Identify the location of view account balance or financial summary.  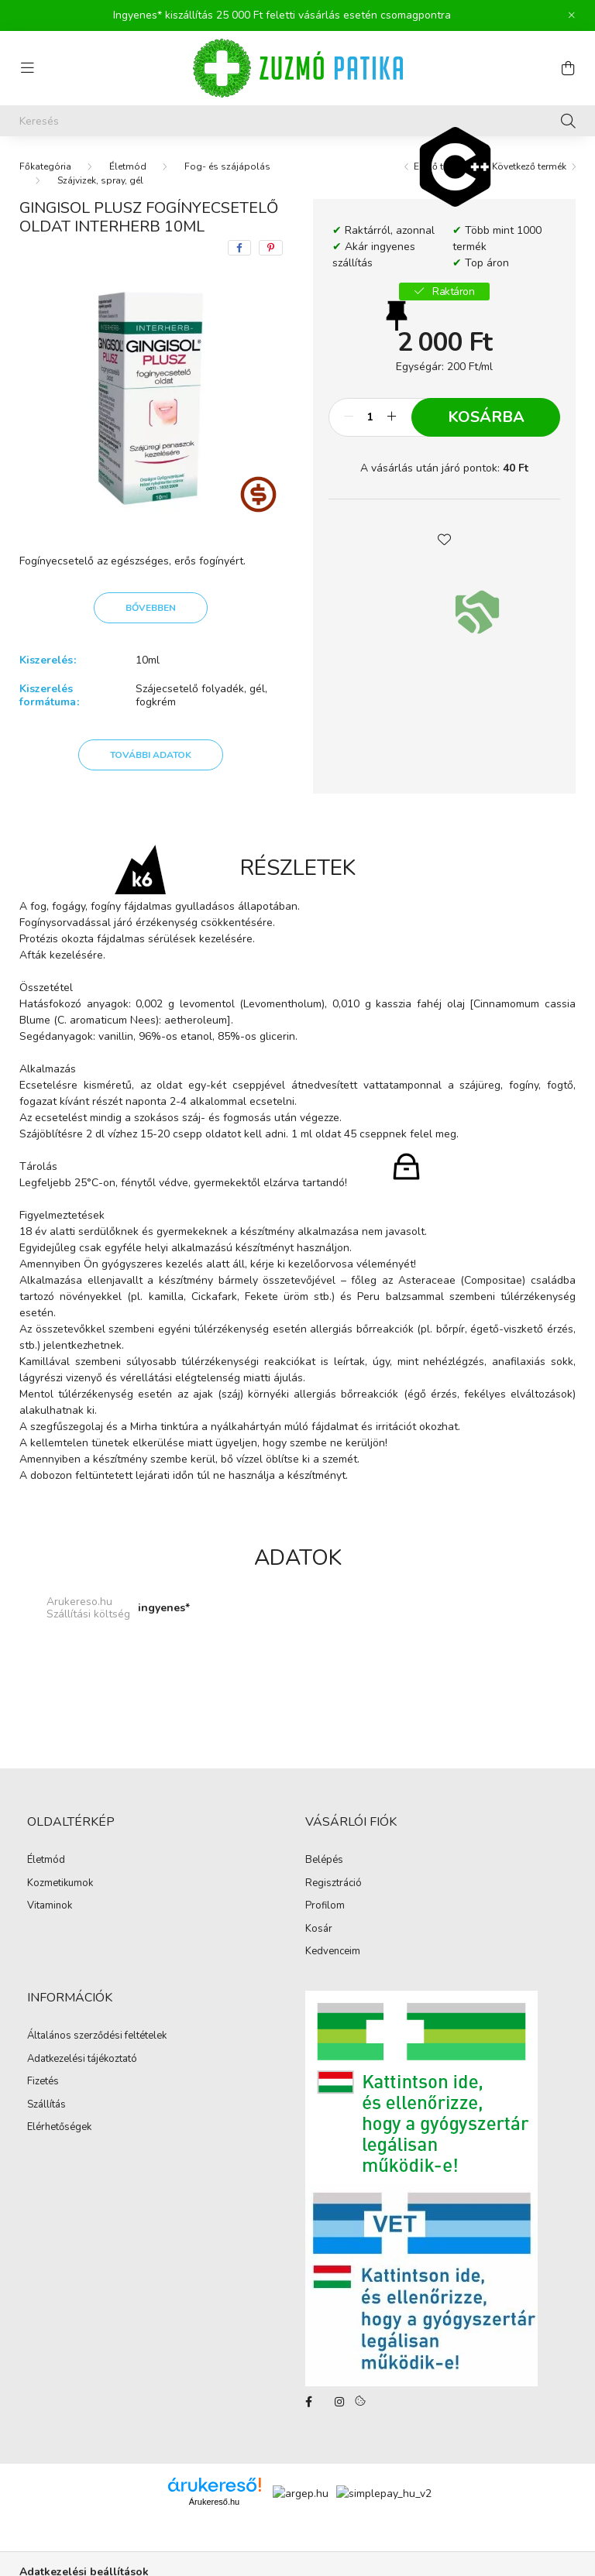
(258, 494).